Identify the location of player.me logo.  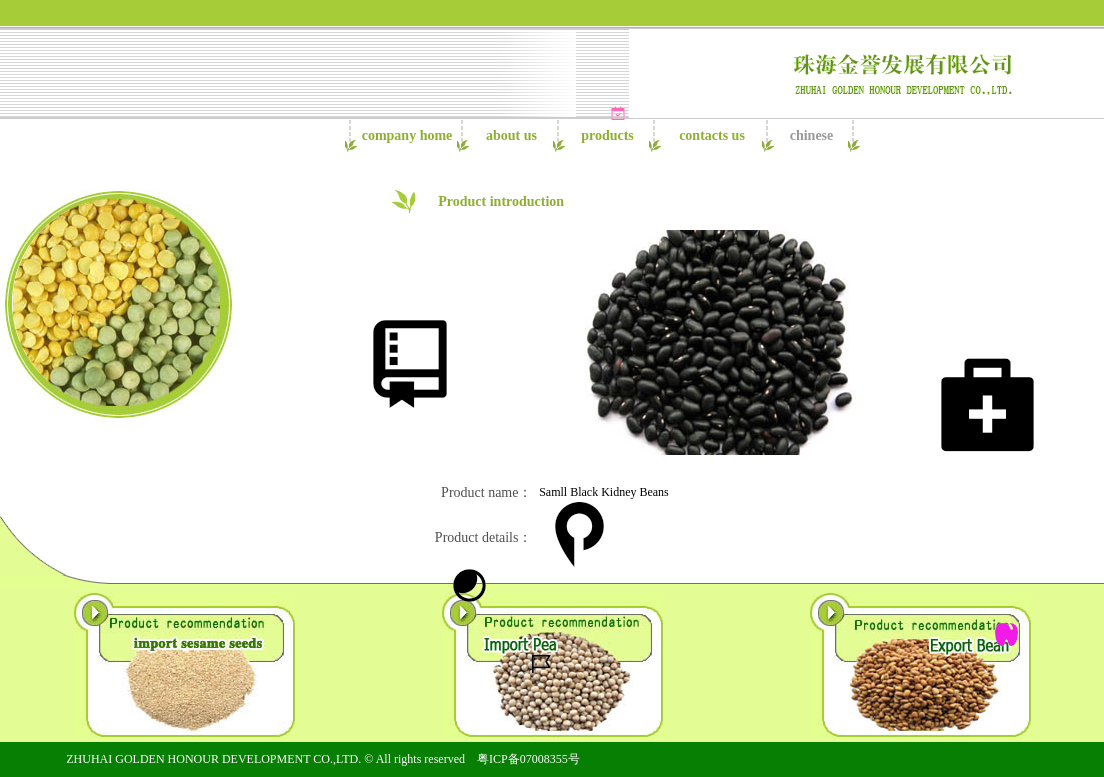
(579, 534).